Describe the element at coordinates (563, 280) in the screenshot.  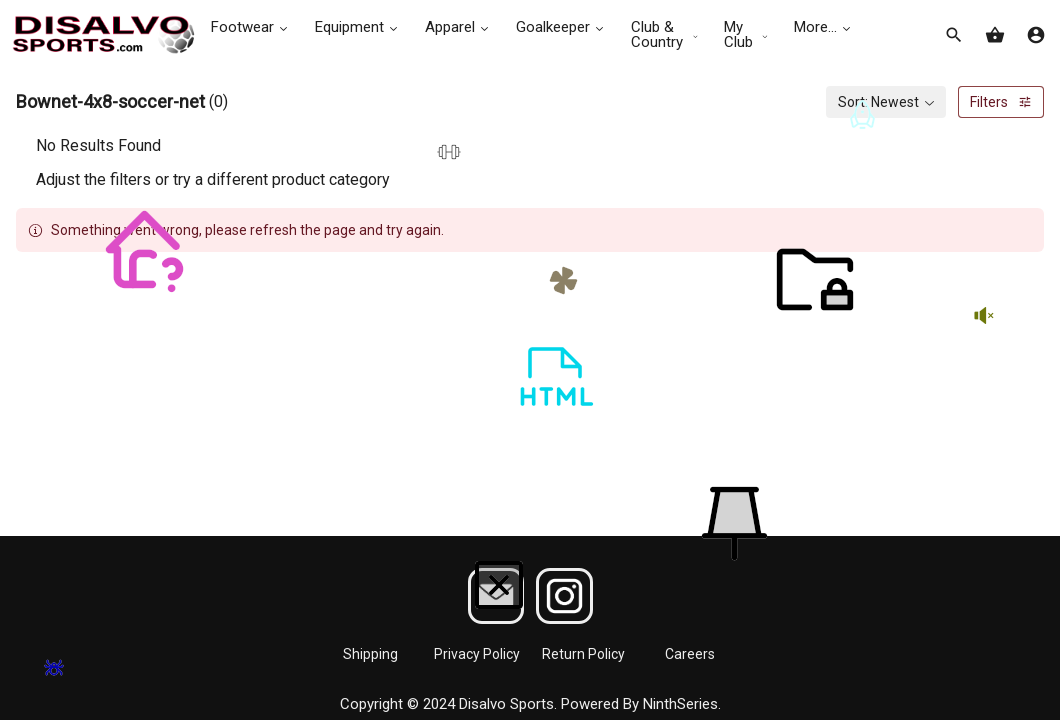
I see `adjust car ventilation settings` at that location.